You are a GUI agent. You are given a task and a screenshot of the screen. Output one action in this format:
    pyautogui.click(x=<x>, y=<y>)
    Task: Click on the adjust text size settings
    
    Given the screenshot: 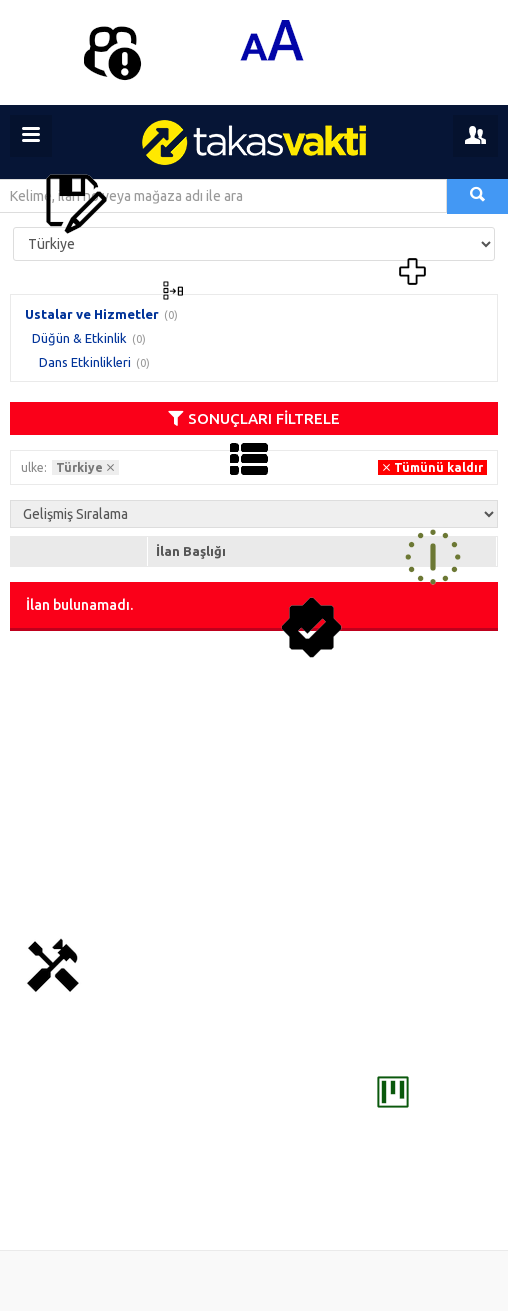 What is the action you would take?
    pyautogui.click(x=272, y=38)
    